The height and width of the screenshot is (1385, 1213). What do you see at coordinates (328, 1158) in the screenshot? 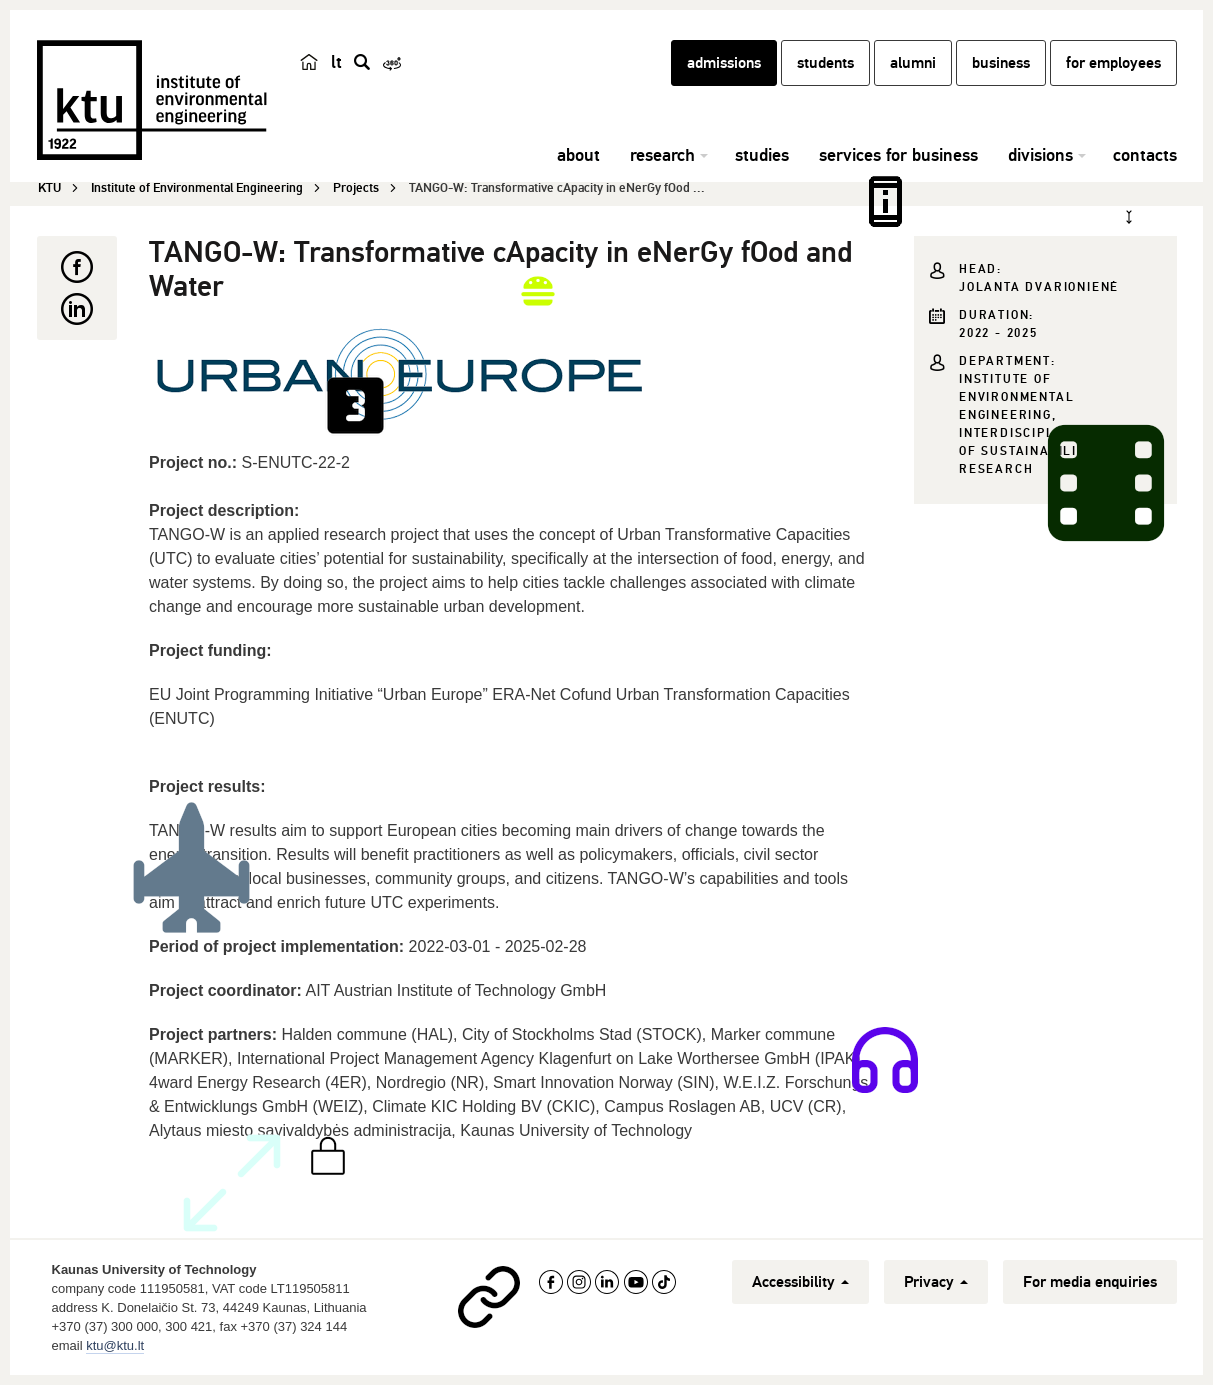
I see `lock or secure this item` at bounding box center [328, 1158].